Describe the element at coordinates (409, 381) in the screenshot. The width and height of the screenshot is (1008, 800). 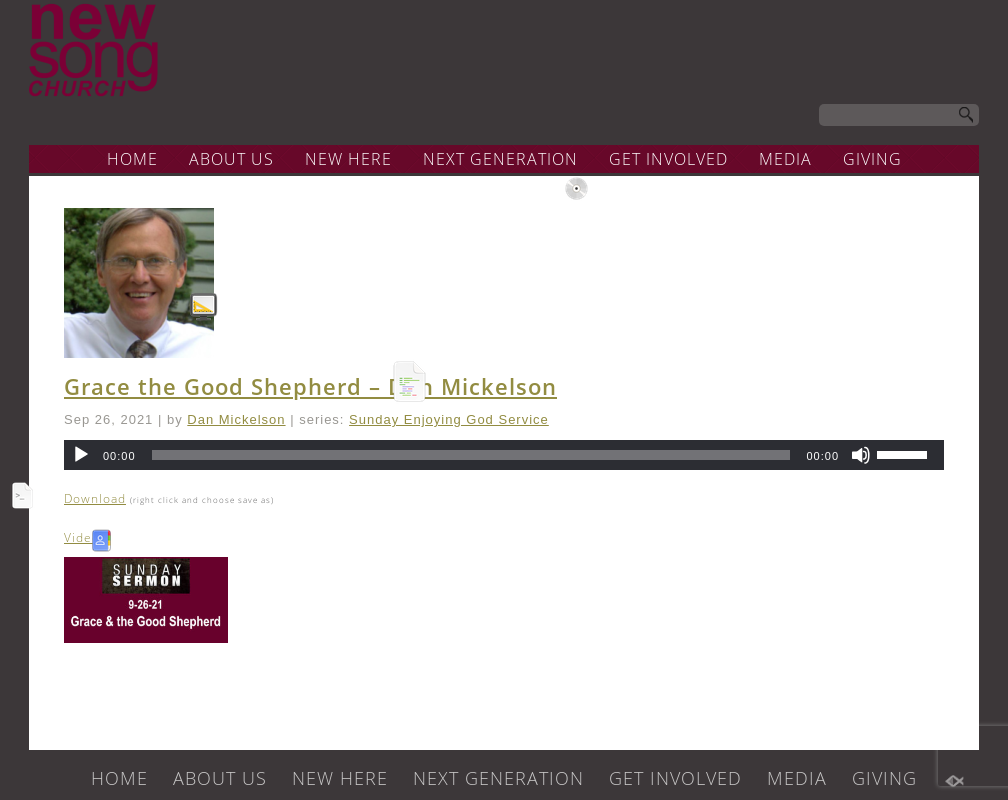
I see `a COBOL source code file` at that location.